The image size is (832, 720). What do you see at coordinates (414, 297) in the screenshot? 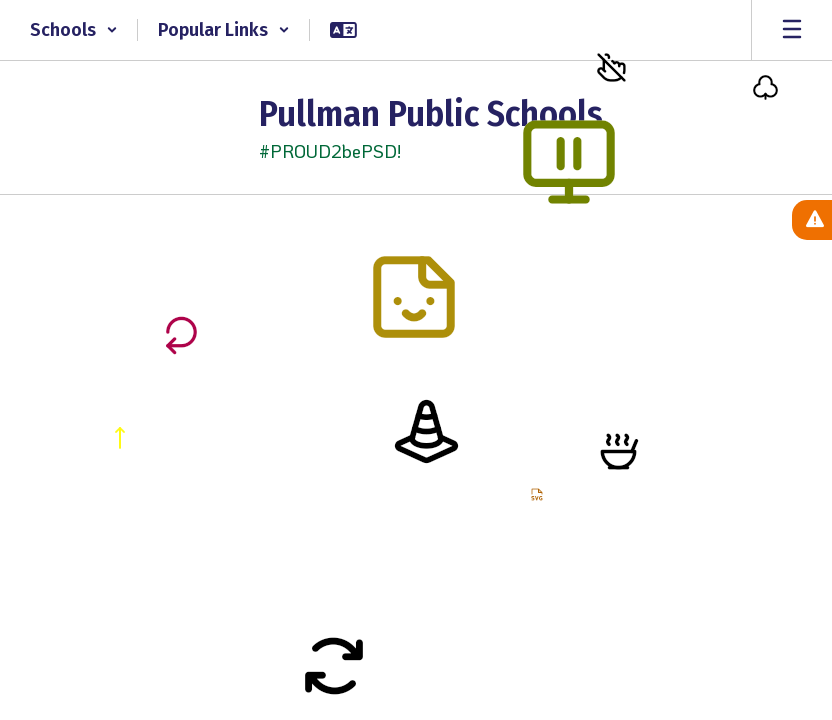
I see `add a sticker to your message` at bounding box center [414, 297].